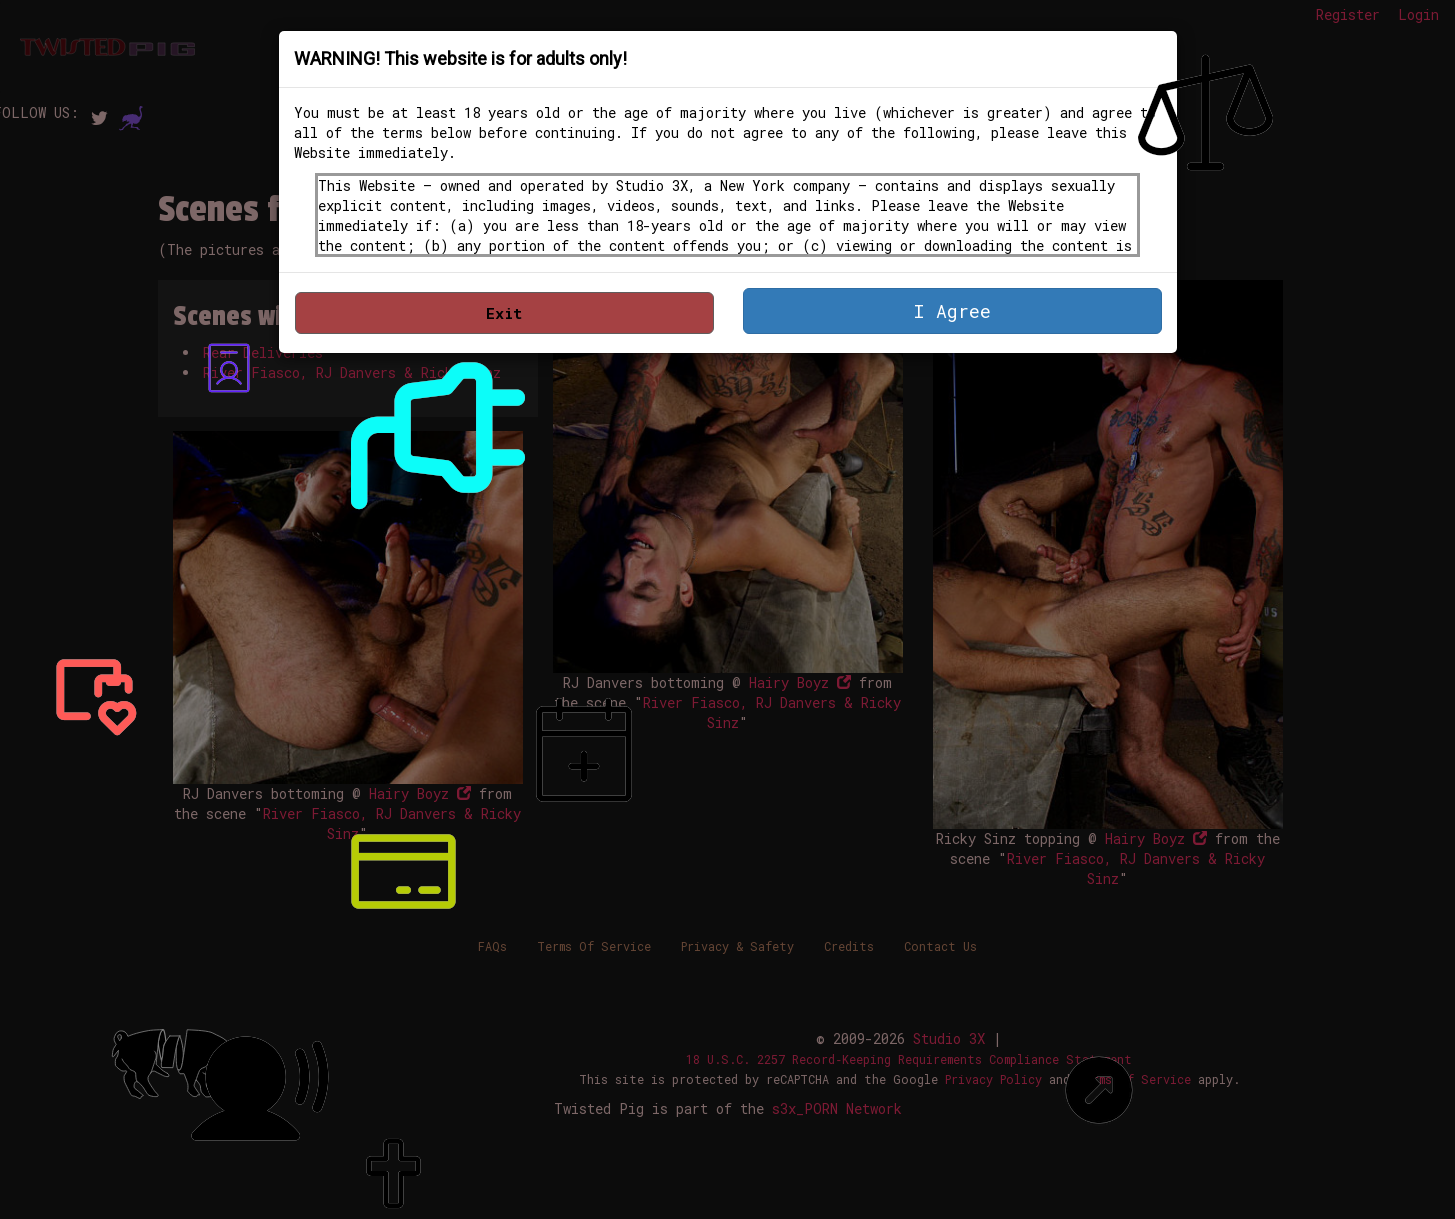  I want to click on open link in new tab or external window, so click(1099, 1090).